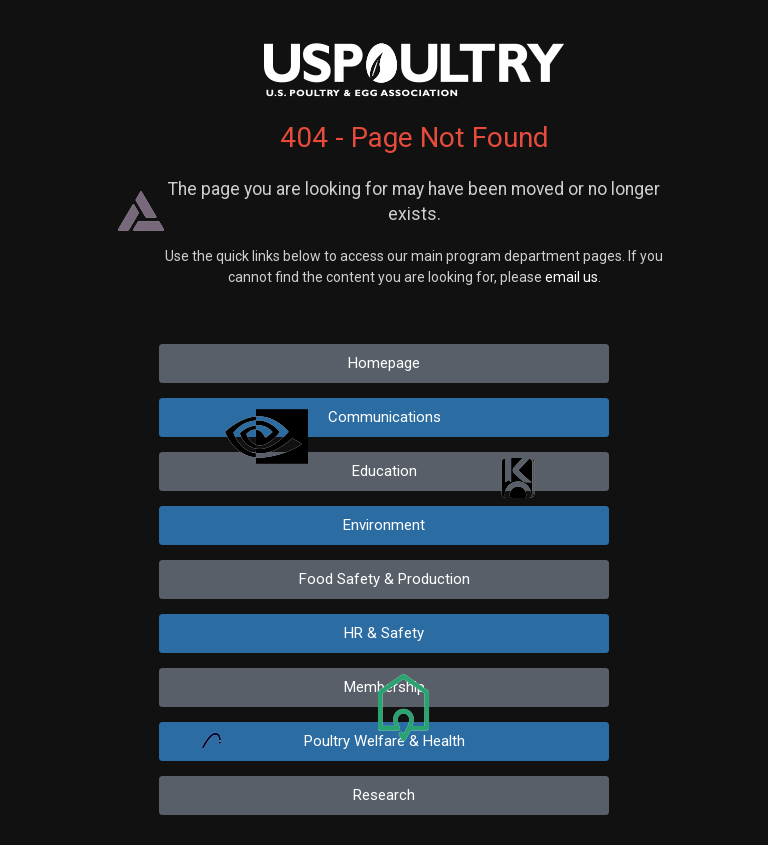 The width and height of the screenshot is (768, 845). I want to click on open archicad application, so click(211, 740).